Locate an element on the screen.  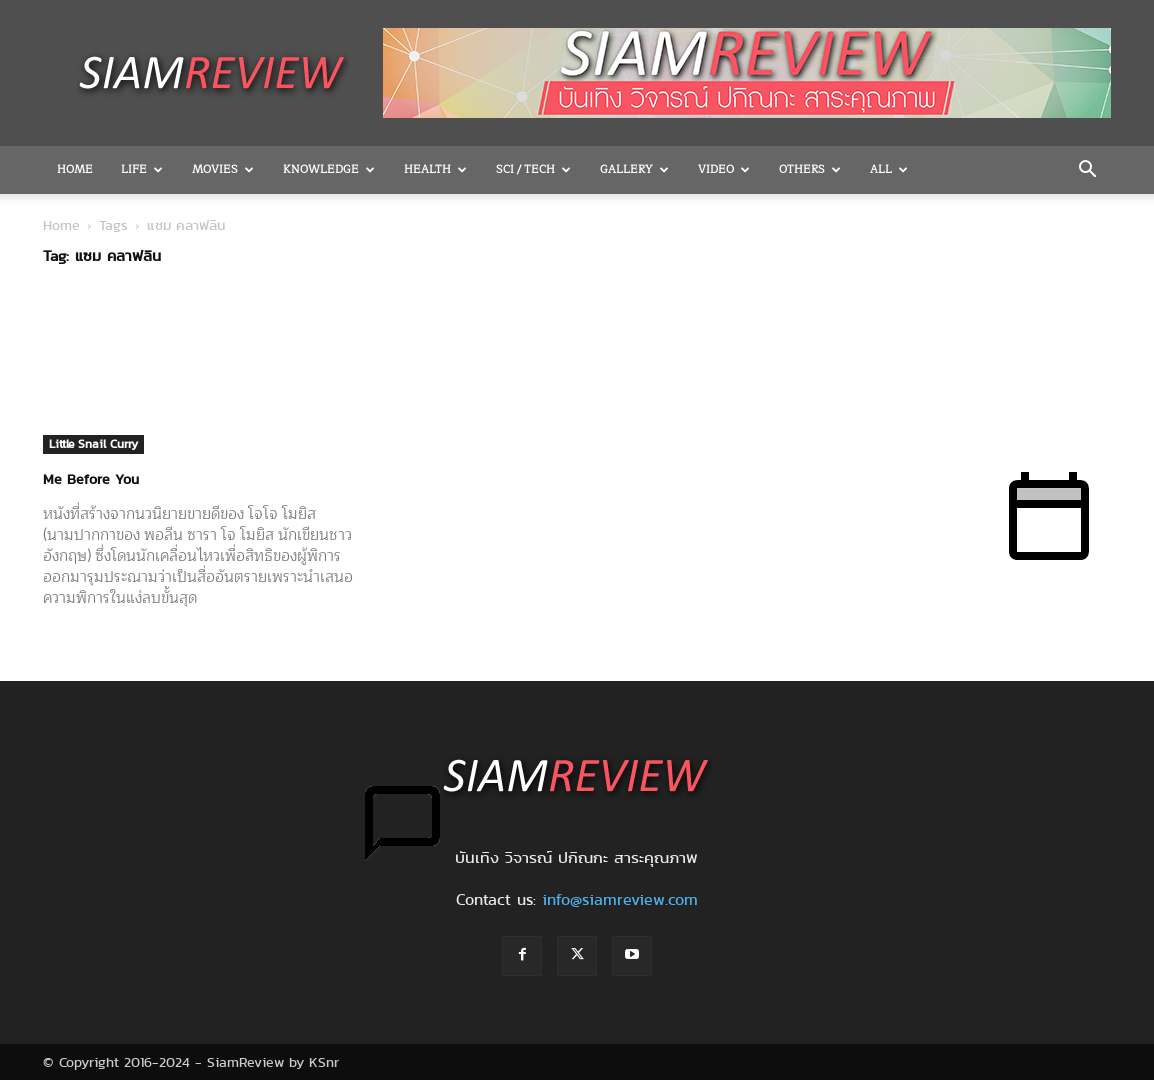
view today's date is located at coordinates (1049, 516).